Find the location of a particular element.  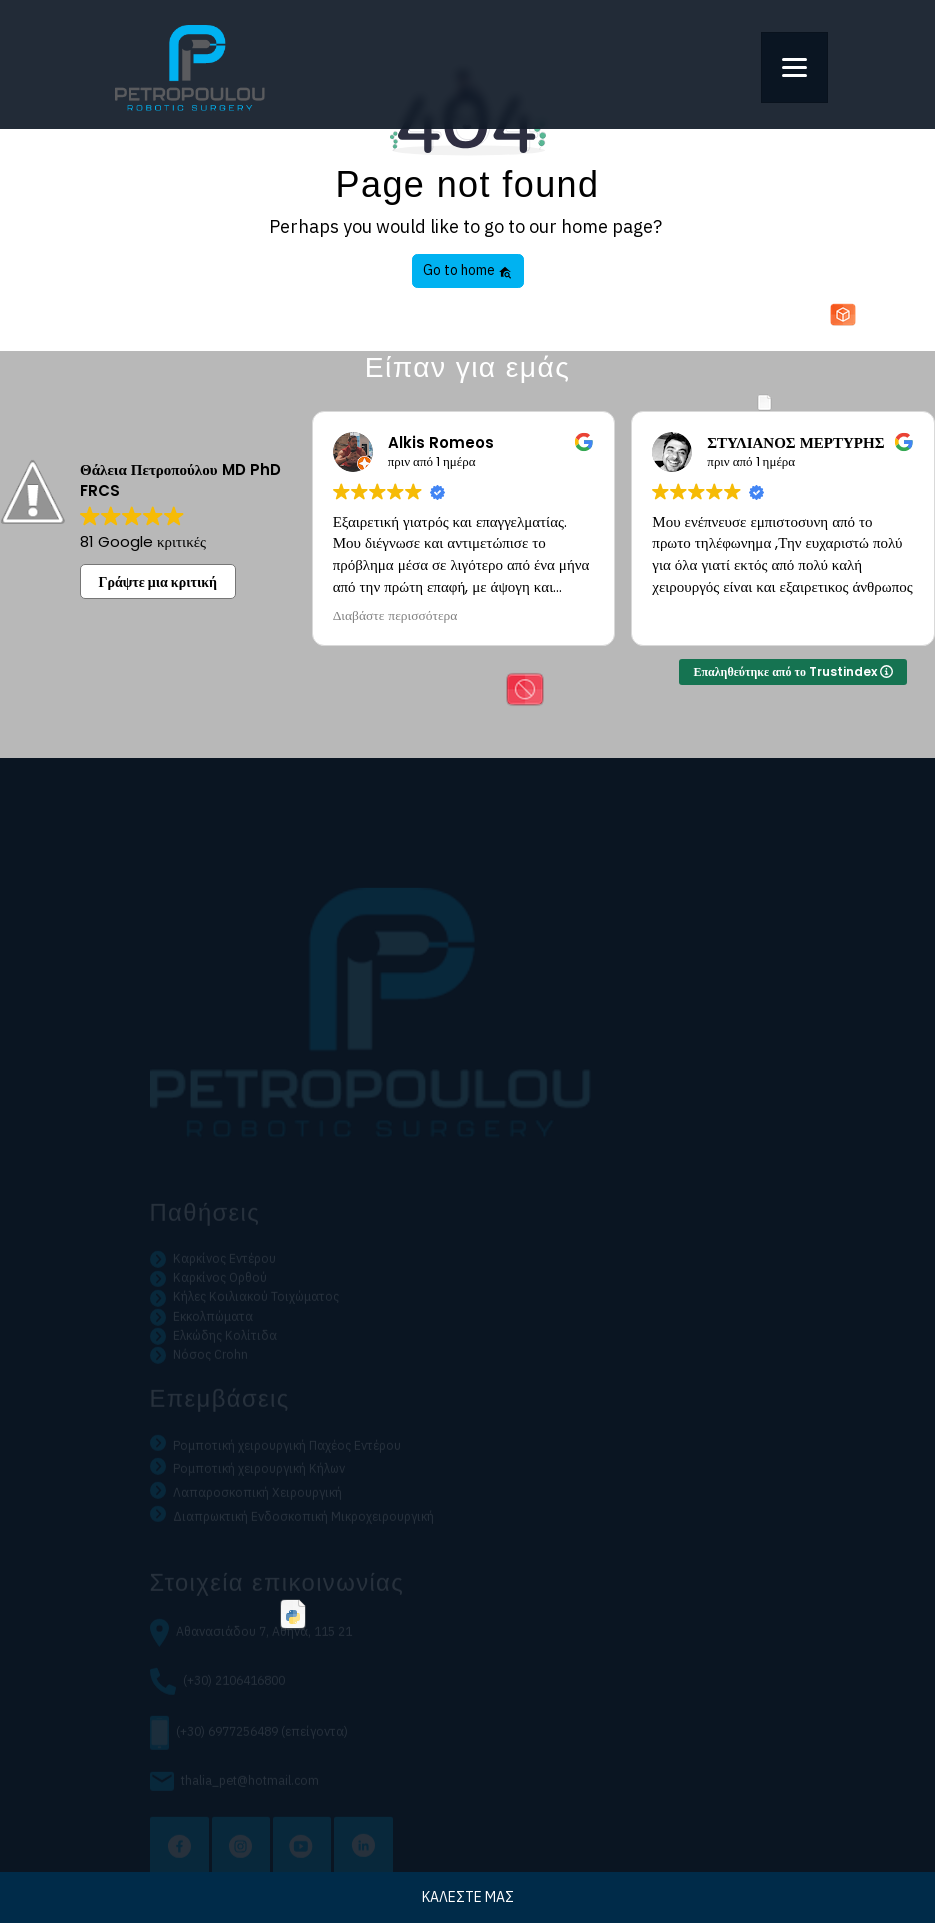

indicates a missing or unavailable image is located at coordinates (525, 688).